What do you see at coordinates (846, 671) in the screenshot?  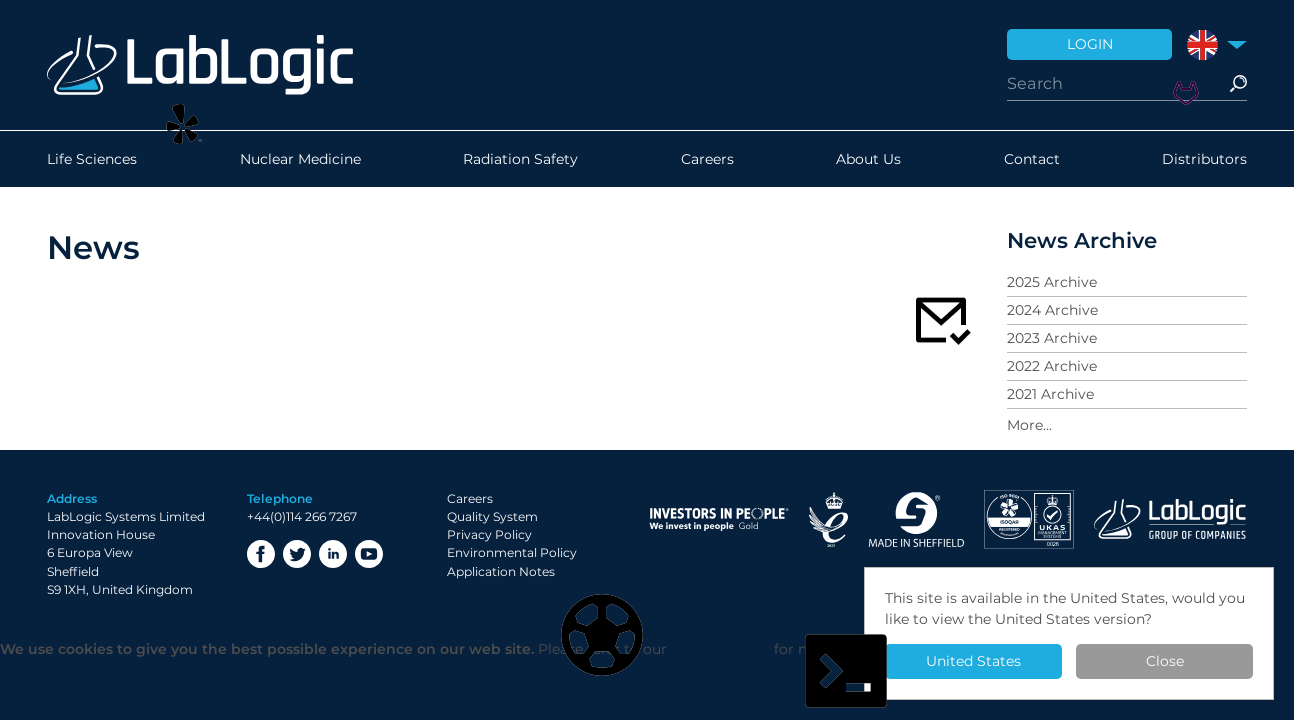 I see `open terminal or command line interface` at bounding box center [846, 671].